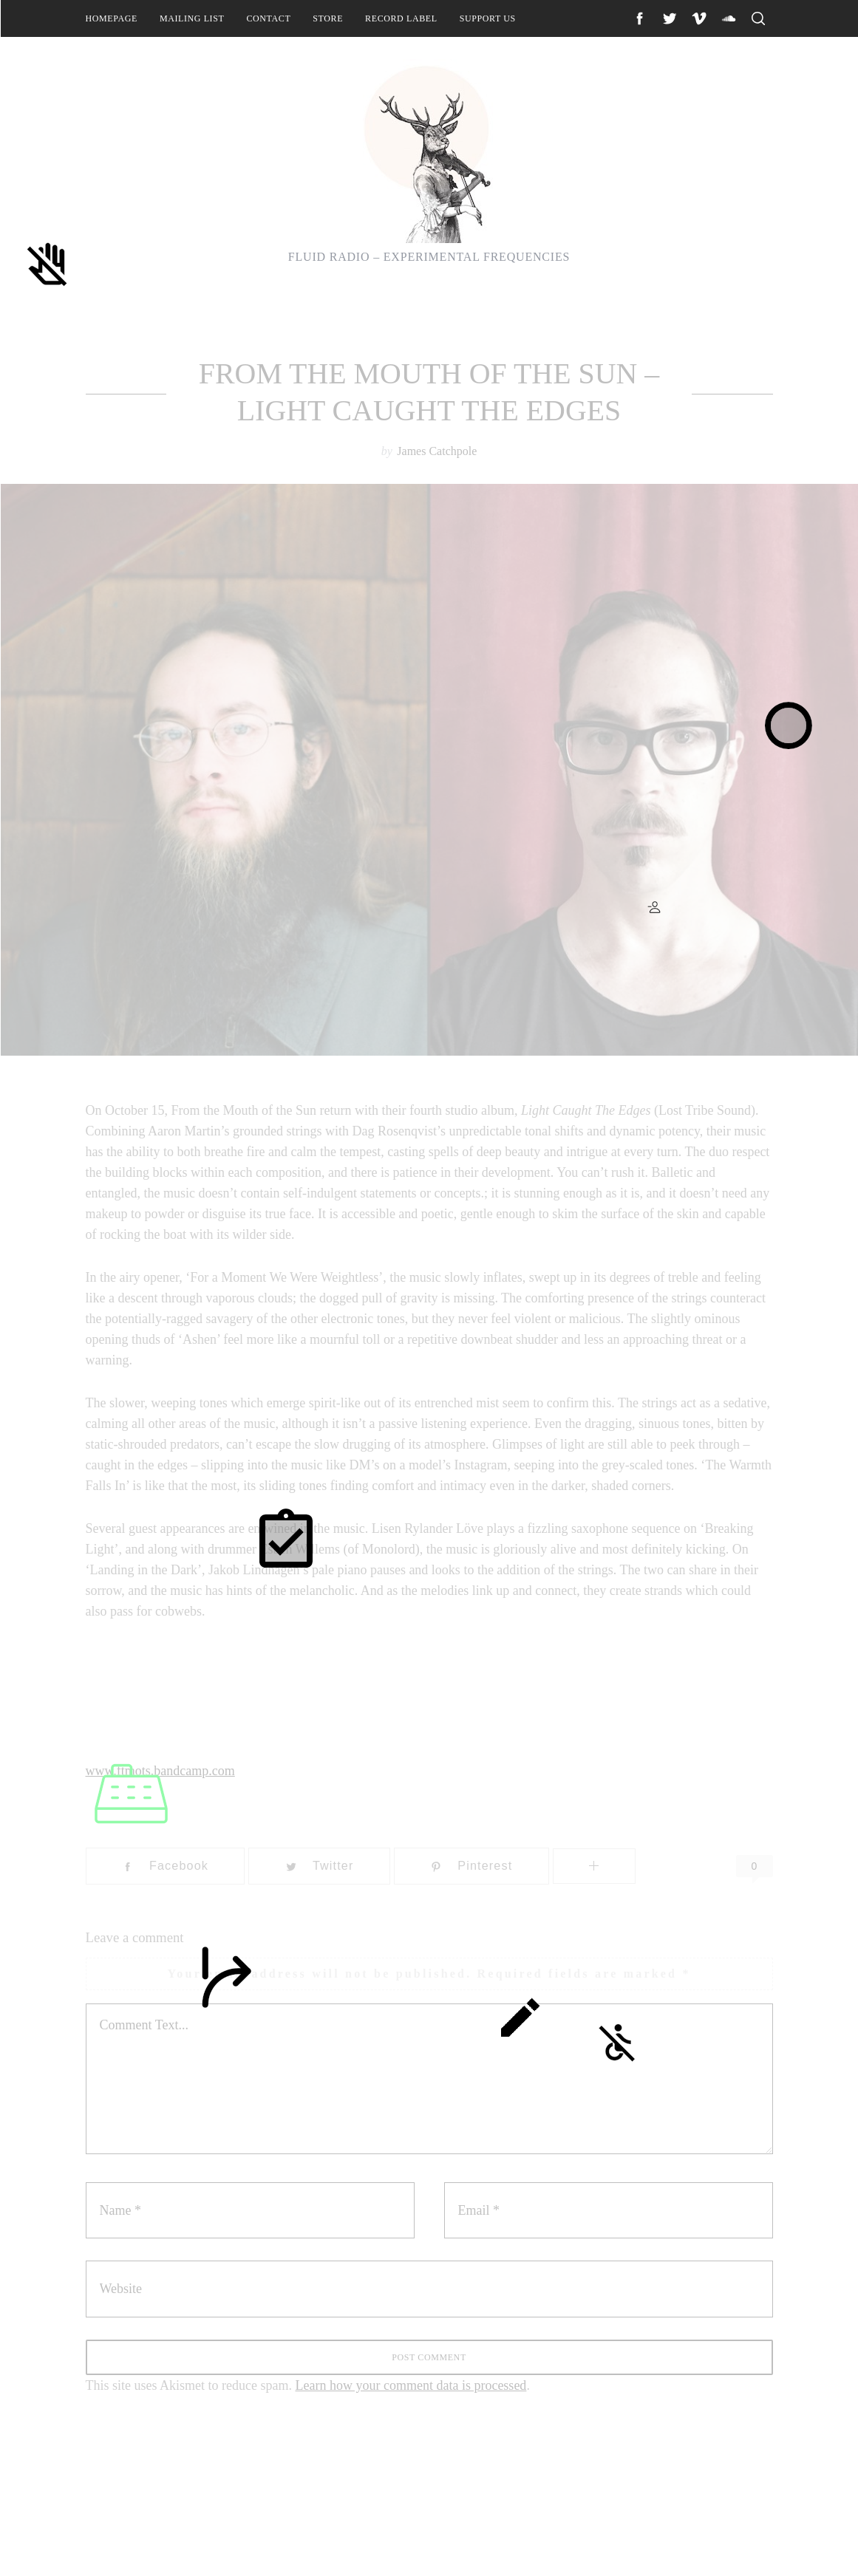 The image size is (858, 2576). Describe the element at coordinates (48, 264) in the screenshot. I see `do not touch or interact with this item` at that location.